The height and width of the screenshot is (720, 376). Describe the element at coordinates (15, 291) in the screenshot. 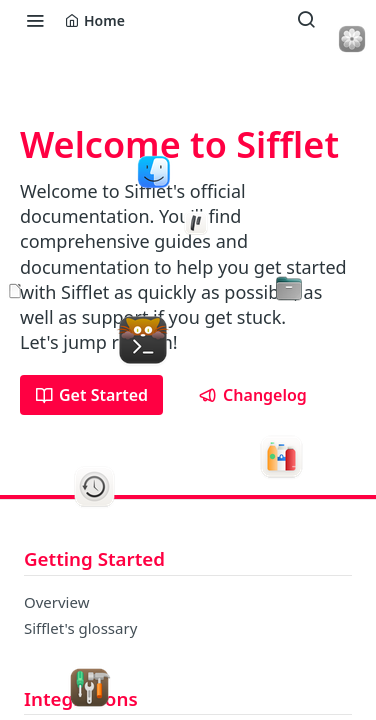

I see `open LibreOffice suite` at that location.